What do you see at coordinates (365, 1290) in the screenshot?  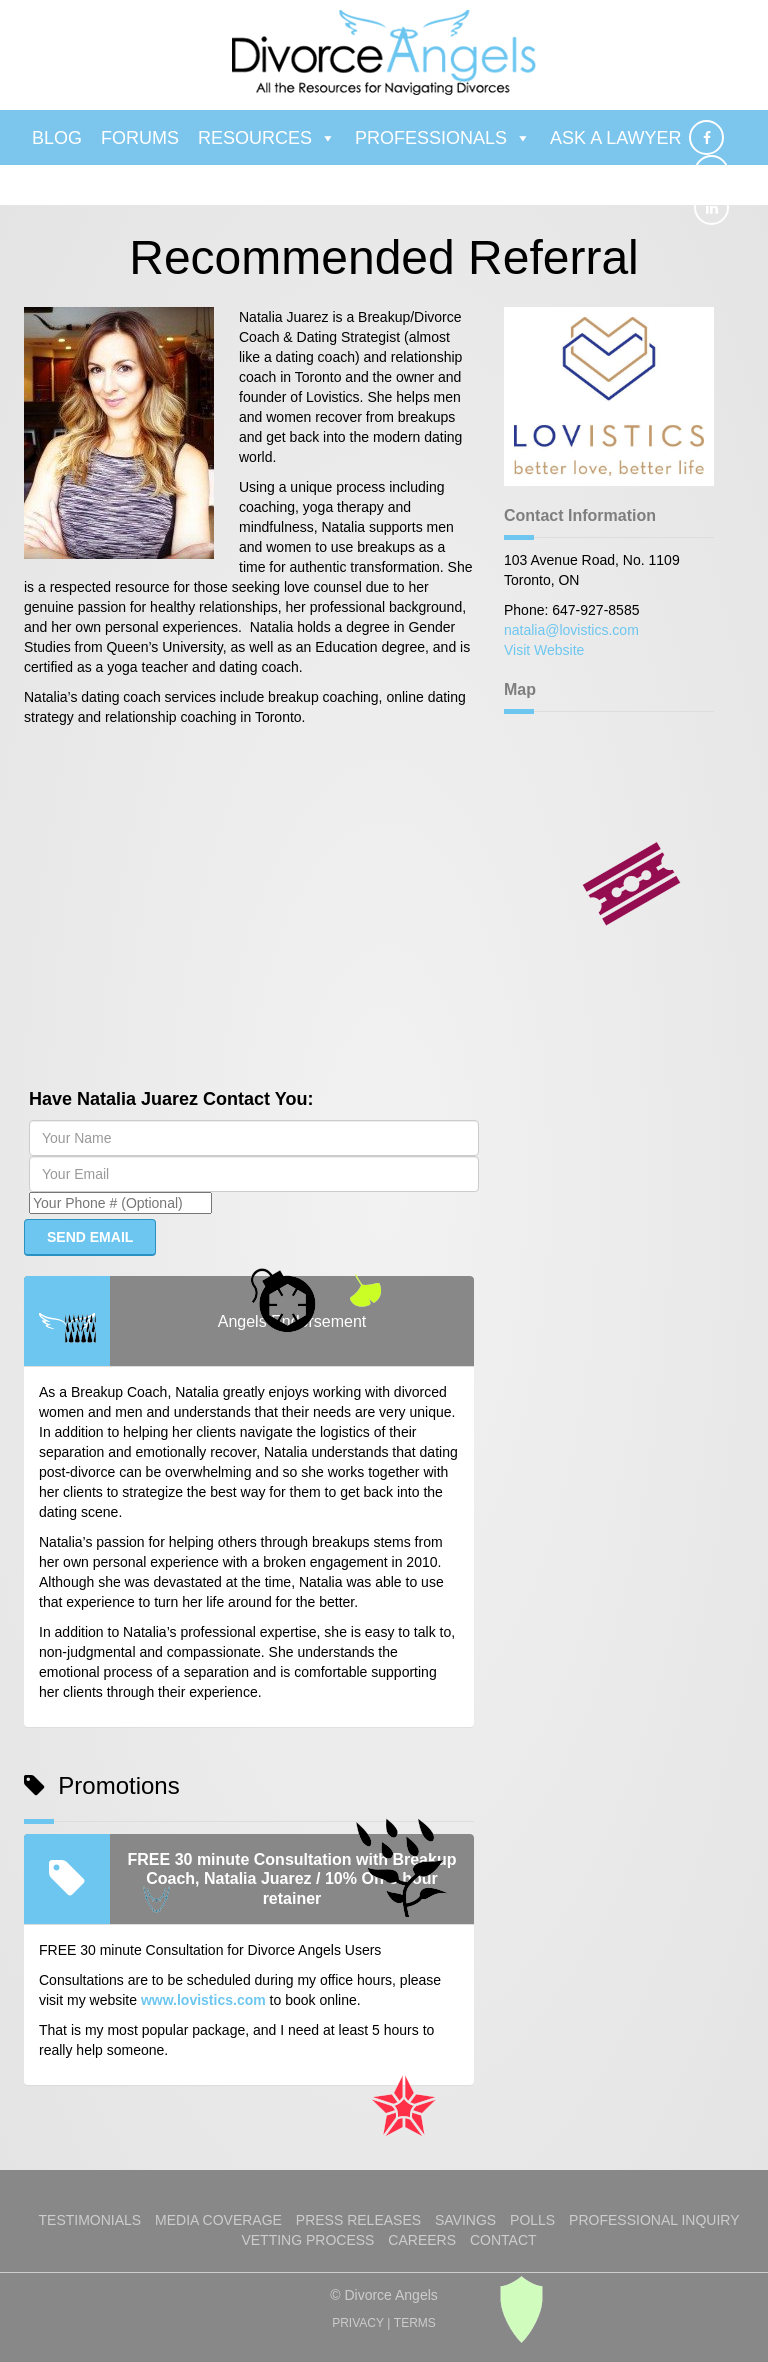 I see `nature or botanical category indicator` at bounding box center [365, 1290].